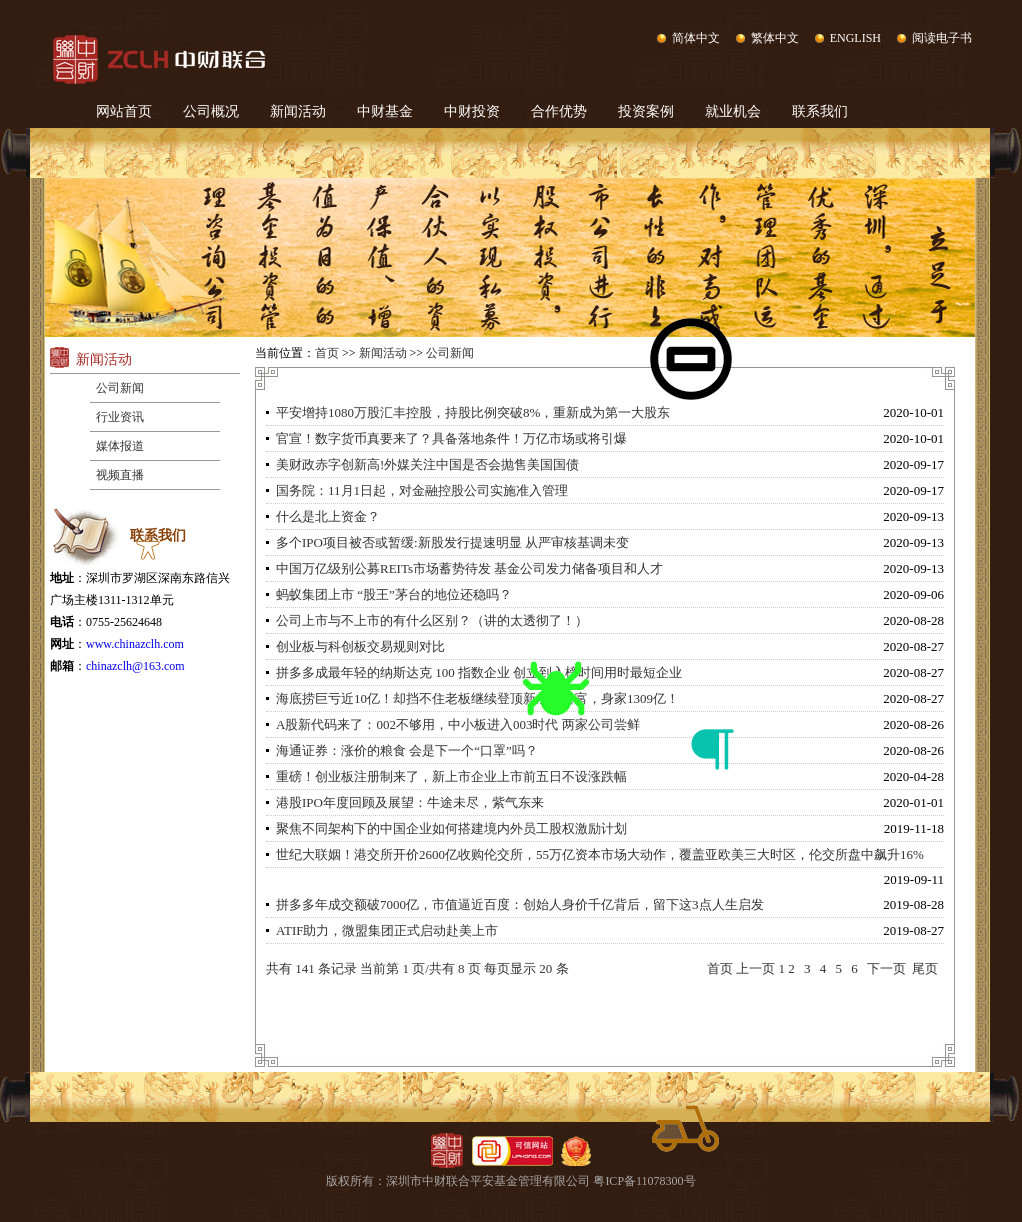 The image size is (1022, 1222). Describe the element at coordinates (691, 359) in the screenshot. I see `remove or delete an item` at that location.